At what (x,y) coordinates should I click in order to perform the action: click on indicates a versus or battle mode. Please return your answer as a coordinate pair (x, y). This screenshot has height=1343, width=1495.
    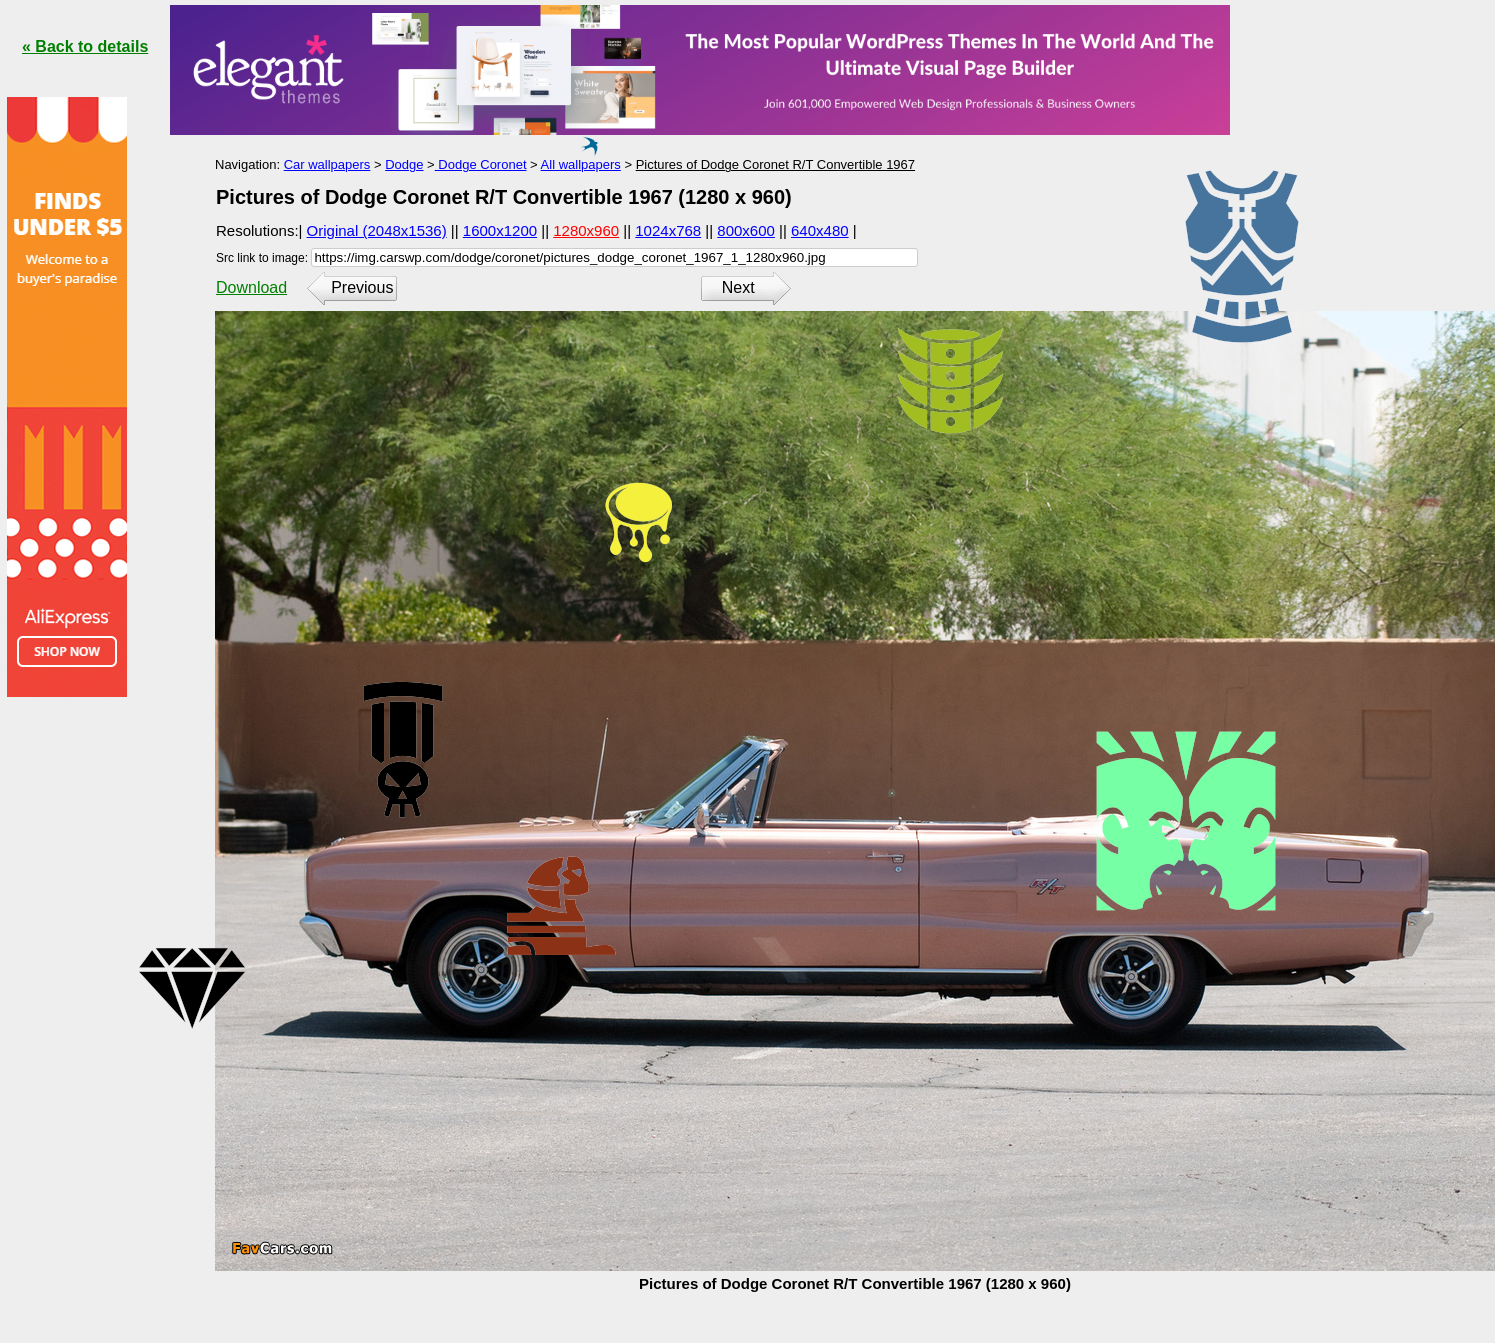
    Looking at the image, I should click on (1186, 821).